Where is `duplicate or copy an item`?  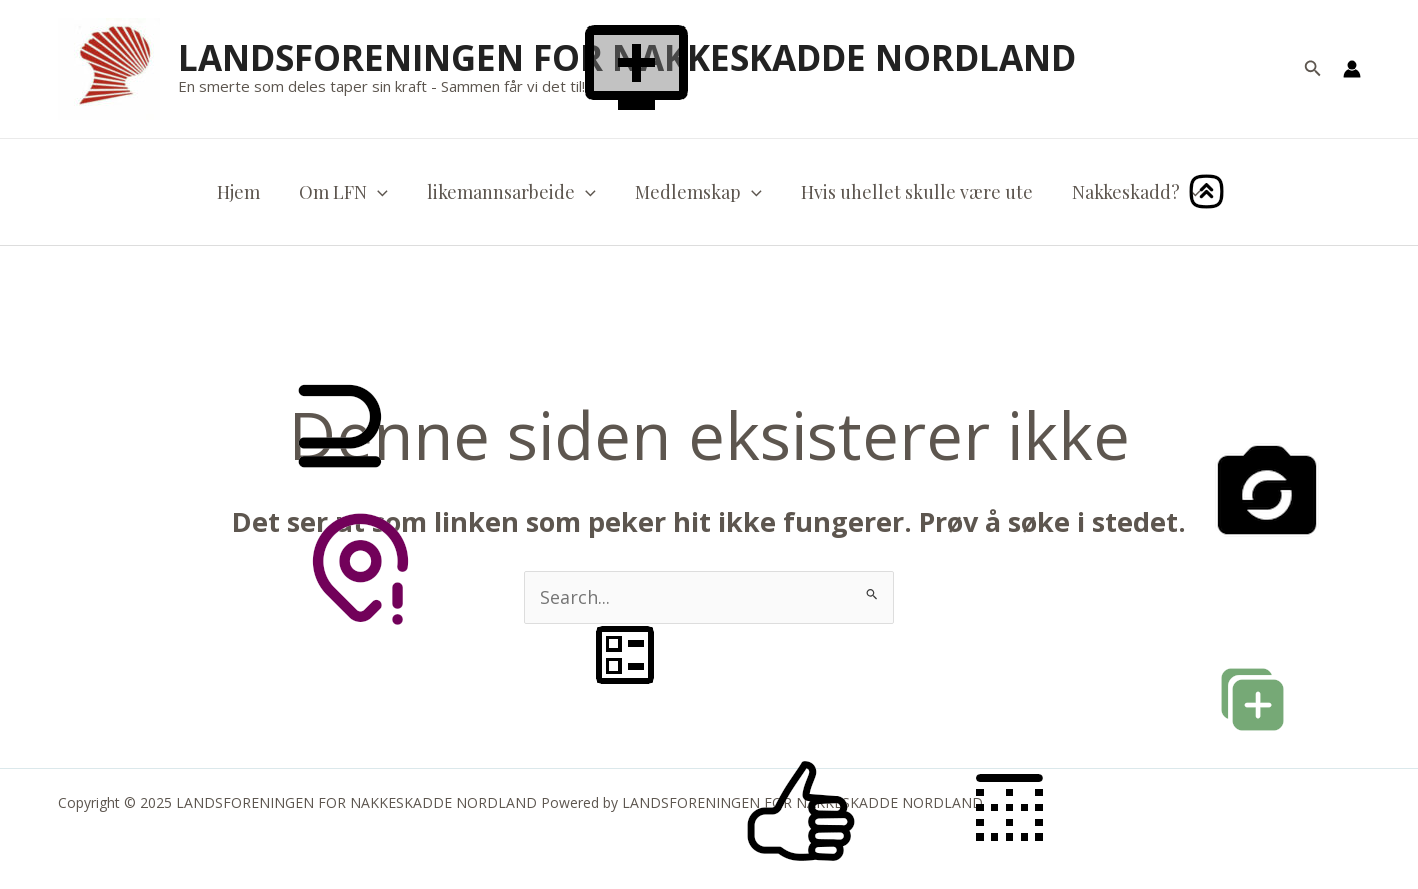
duplicate or copy an item is located at coordinates (1252, 699).